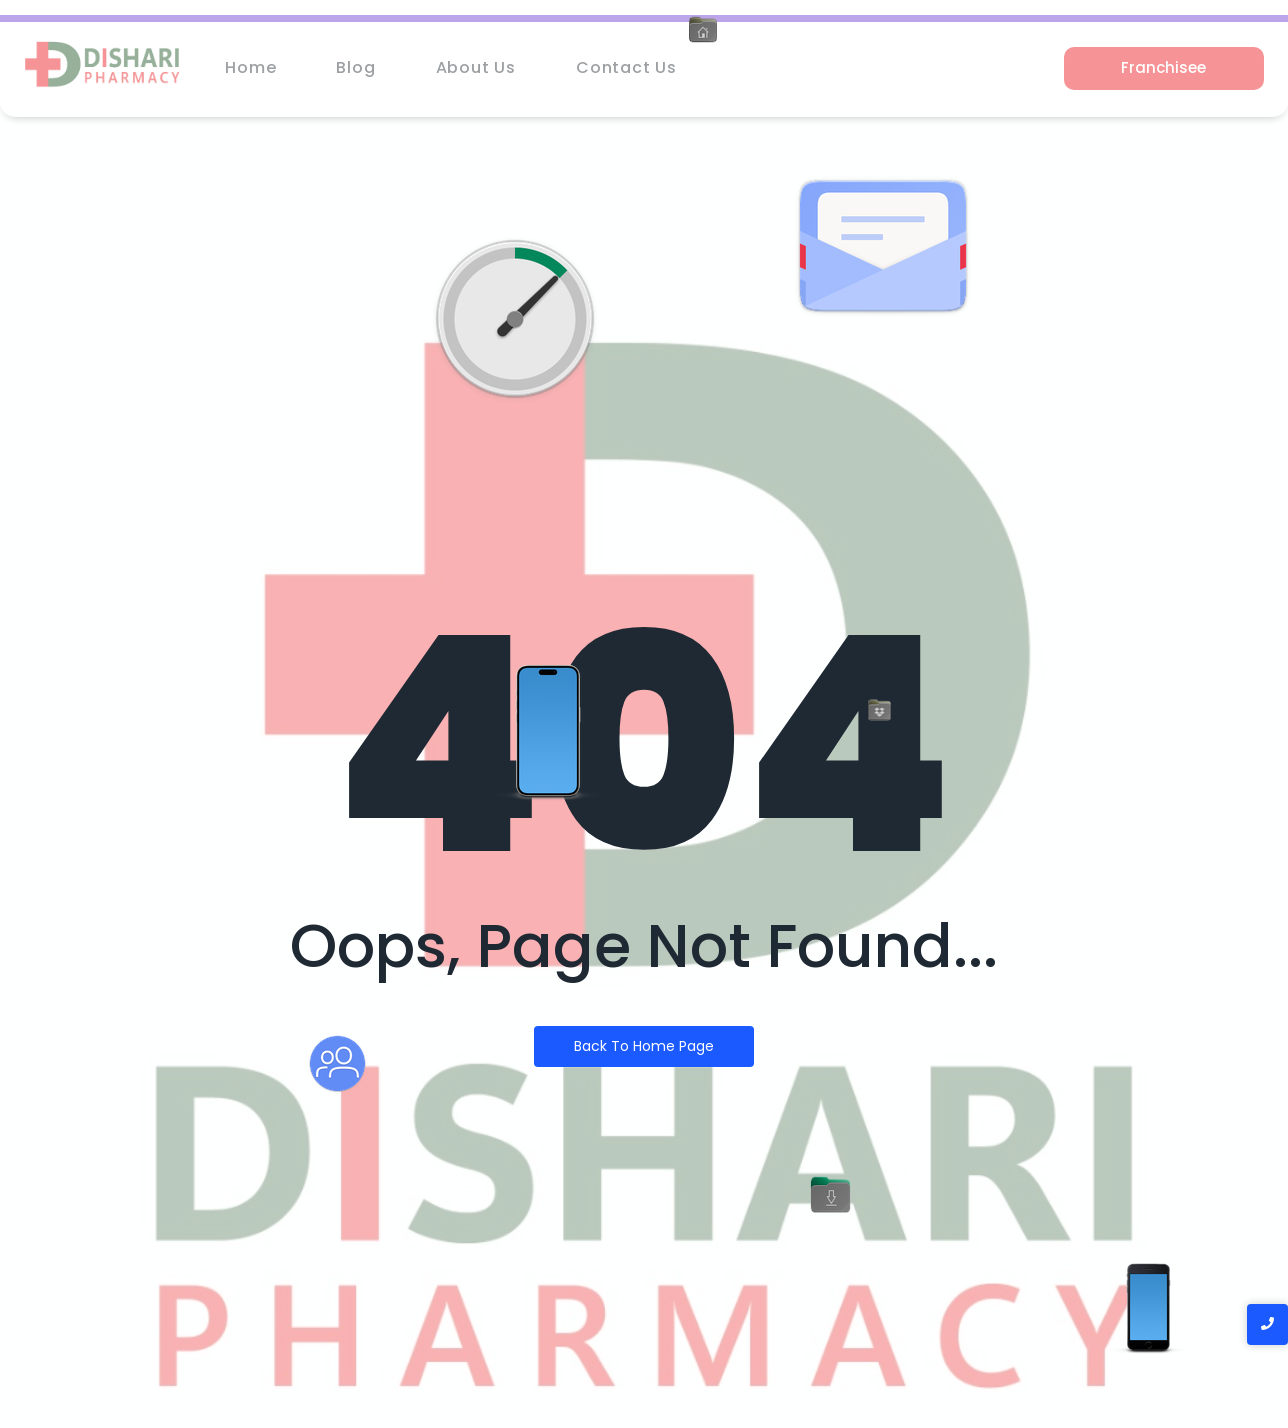  Describe the element at coordinates (515, 319) in the screenshot. I see `open sysprof system profiler` at that location.